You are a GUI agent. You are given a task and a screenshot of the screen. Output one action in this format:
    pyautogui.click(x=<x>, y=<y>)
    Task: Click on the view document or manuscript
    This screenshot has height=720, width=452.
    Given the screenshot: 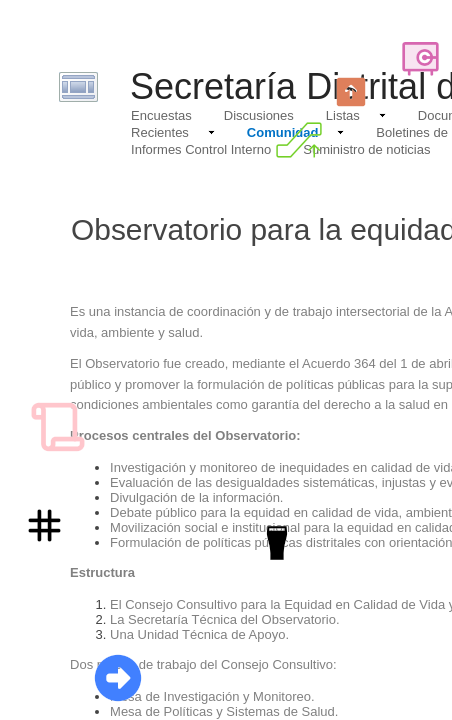 What is the action you would take?
    pyautogui.click(x=58, y=427)
    